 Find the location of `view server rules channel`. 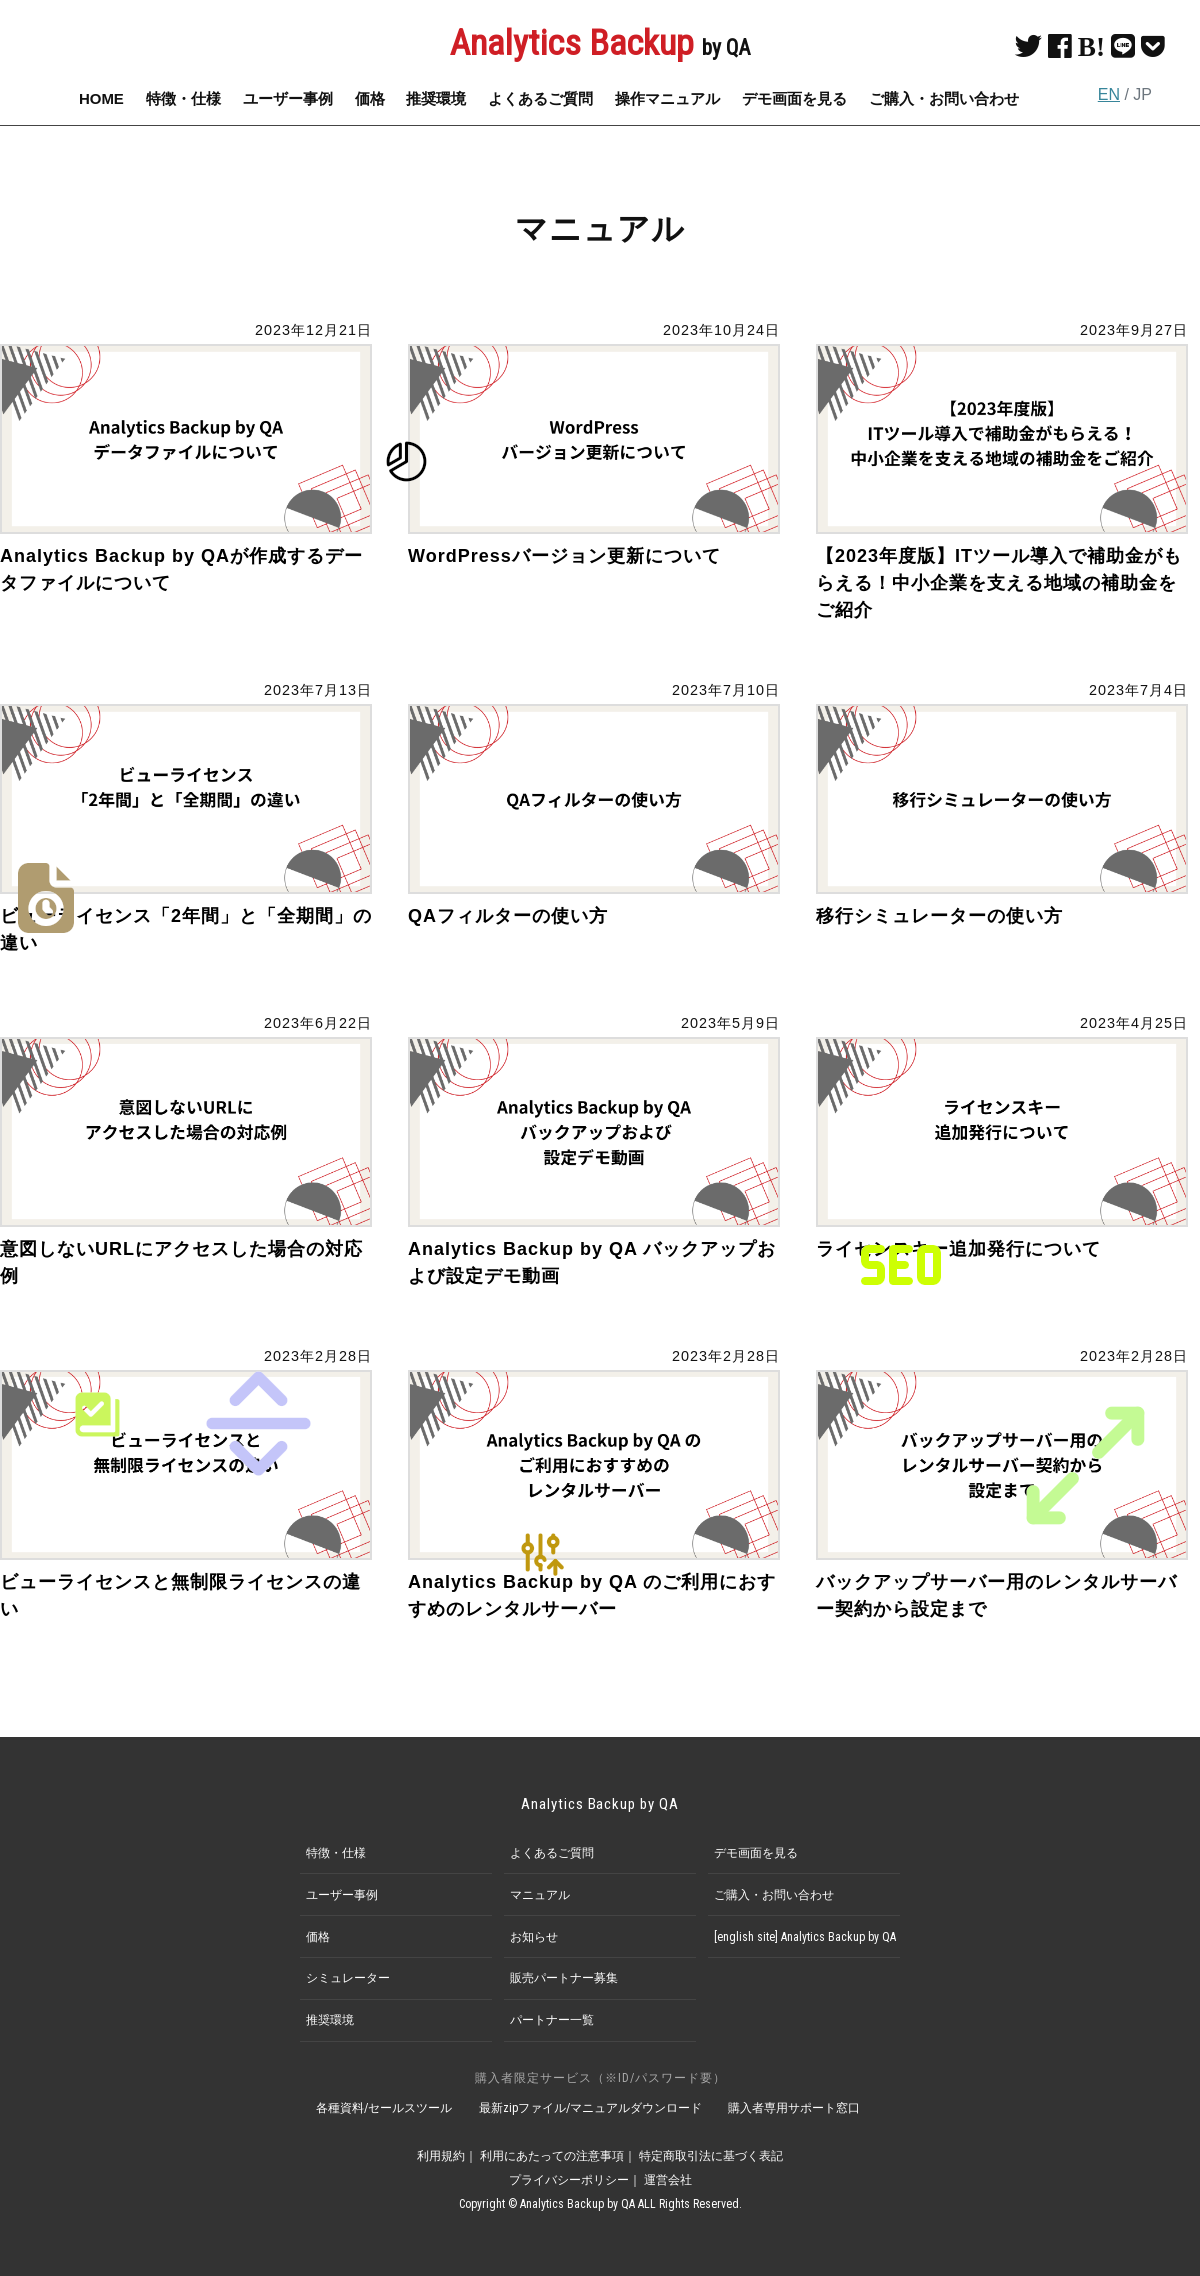

view server rules channel is located at coordinates (97, 1414).